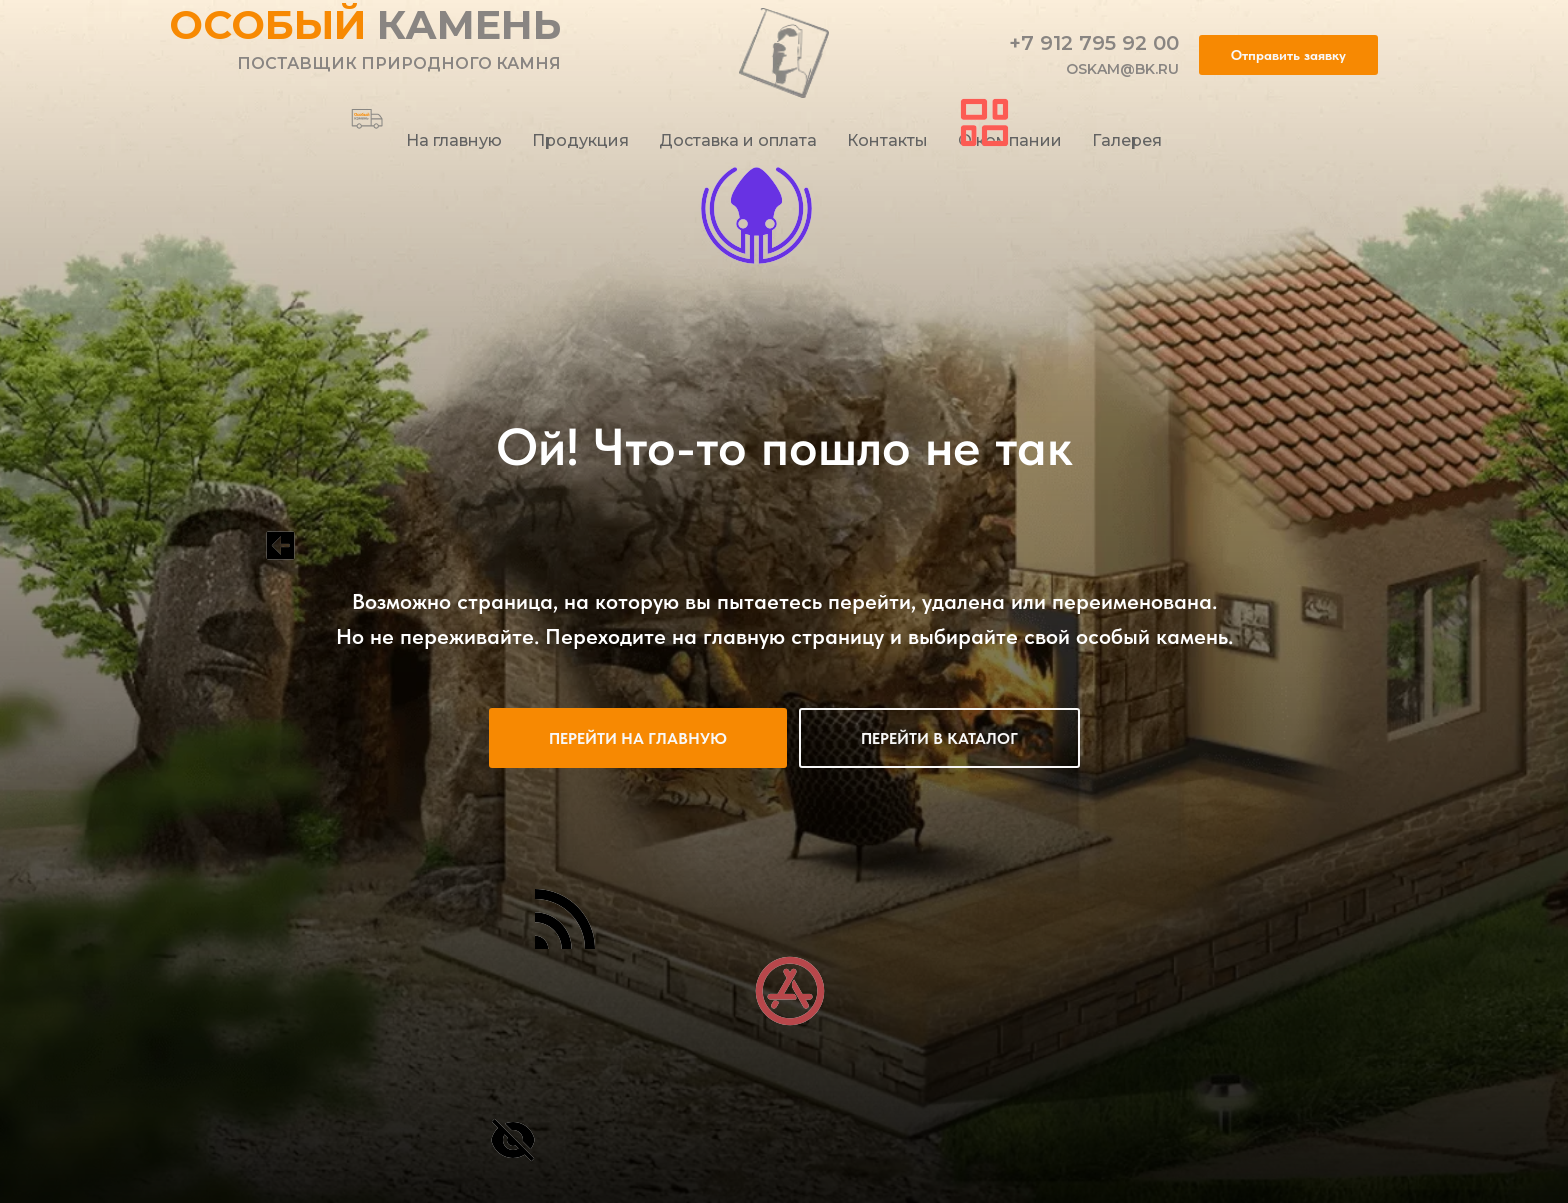 Image resolution: width=1568 pixels, height=1203 pixels. What do you see at coordinates (790, 991) in the screenshot?
I see `open the App Store` at bounding box center [790, 991].